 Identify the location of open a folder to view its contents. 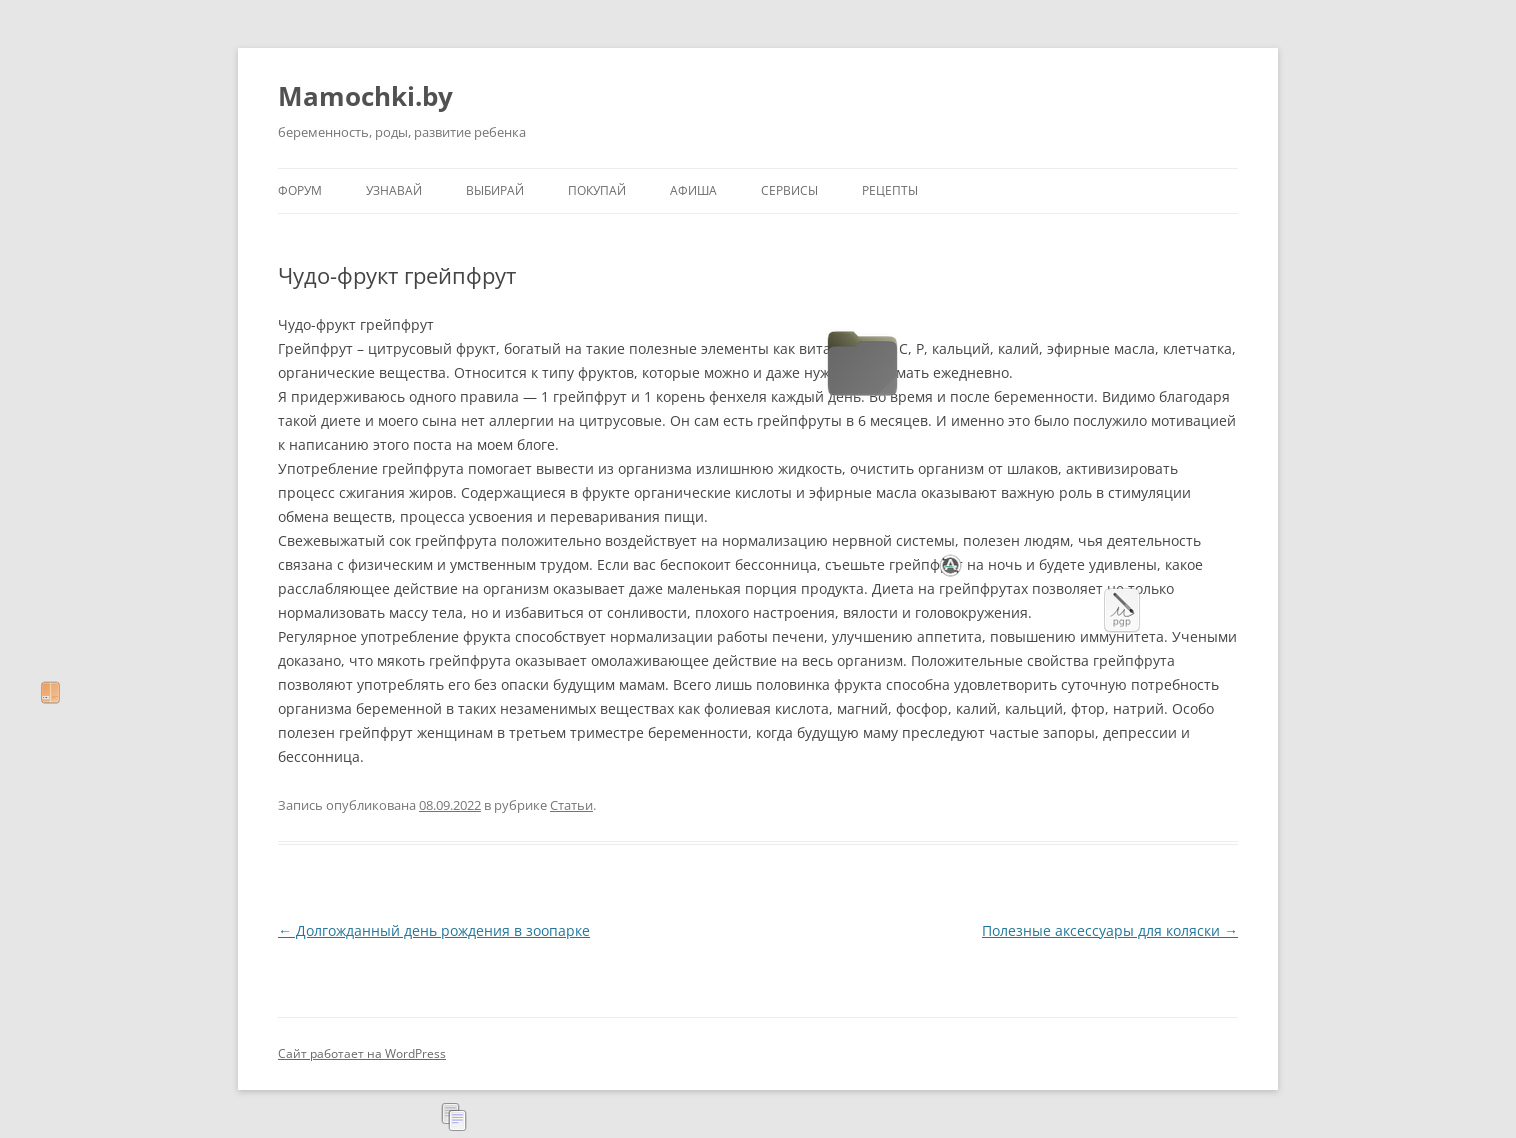
(862, 363).